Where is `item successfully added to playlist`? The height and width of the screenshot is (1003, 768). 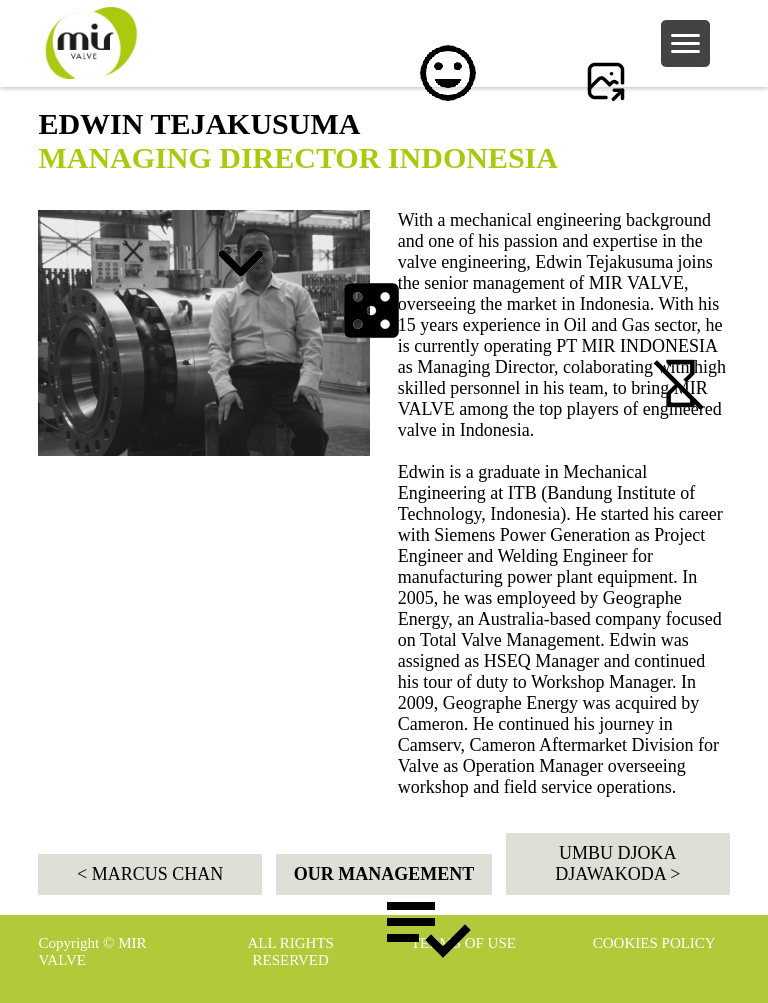
item successfully added to playlist is located at coordinates (427, 926).